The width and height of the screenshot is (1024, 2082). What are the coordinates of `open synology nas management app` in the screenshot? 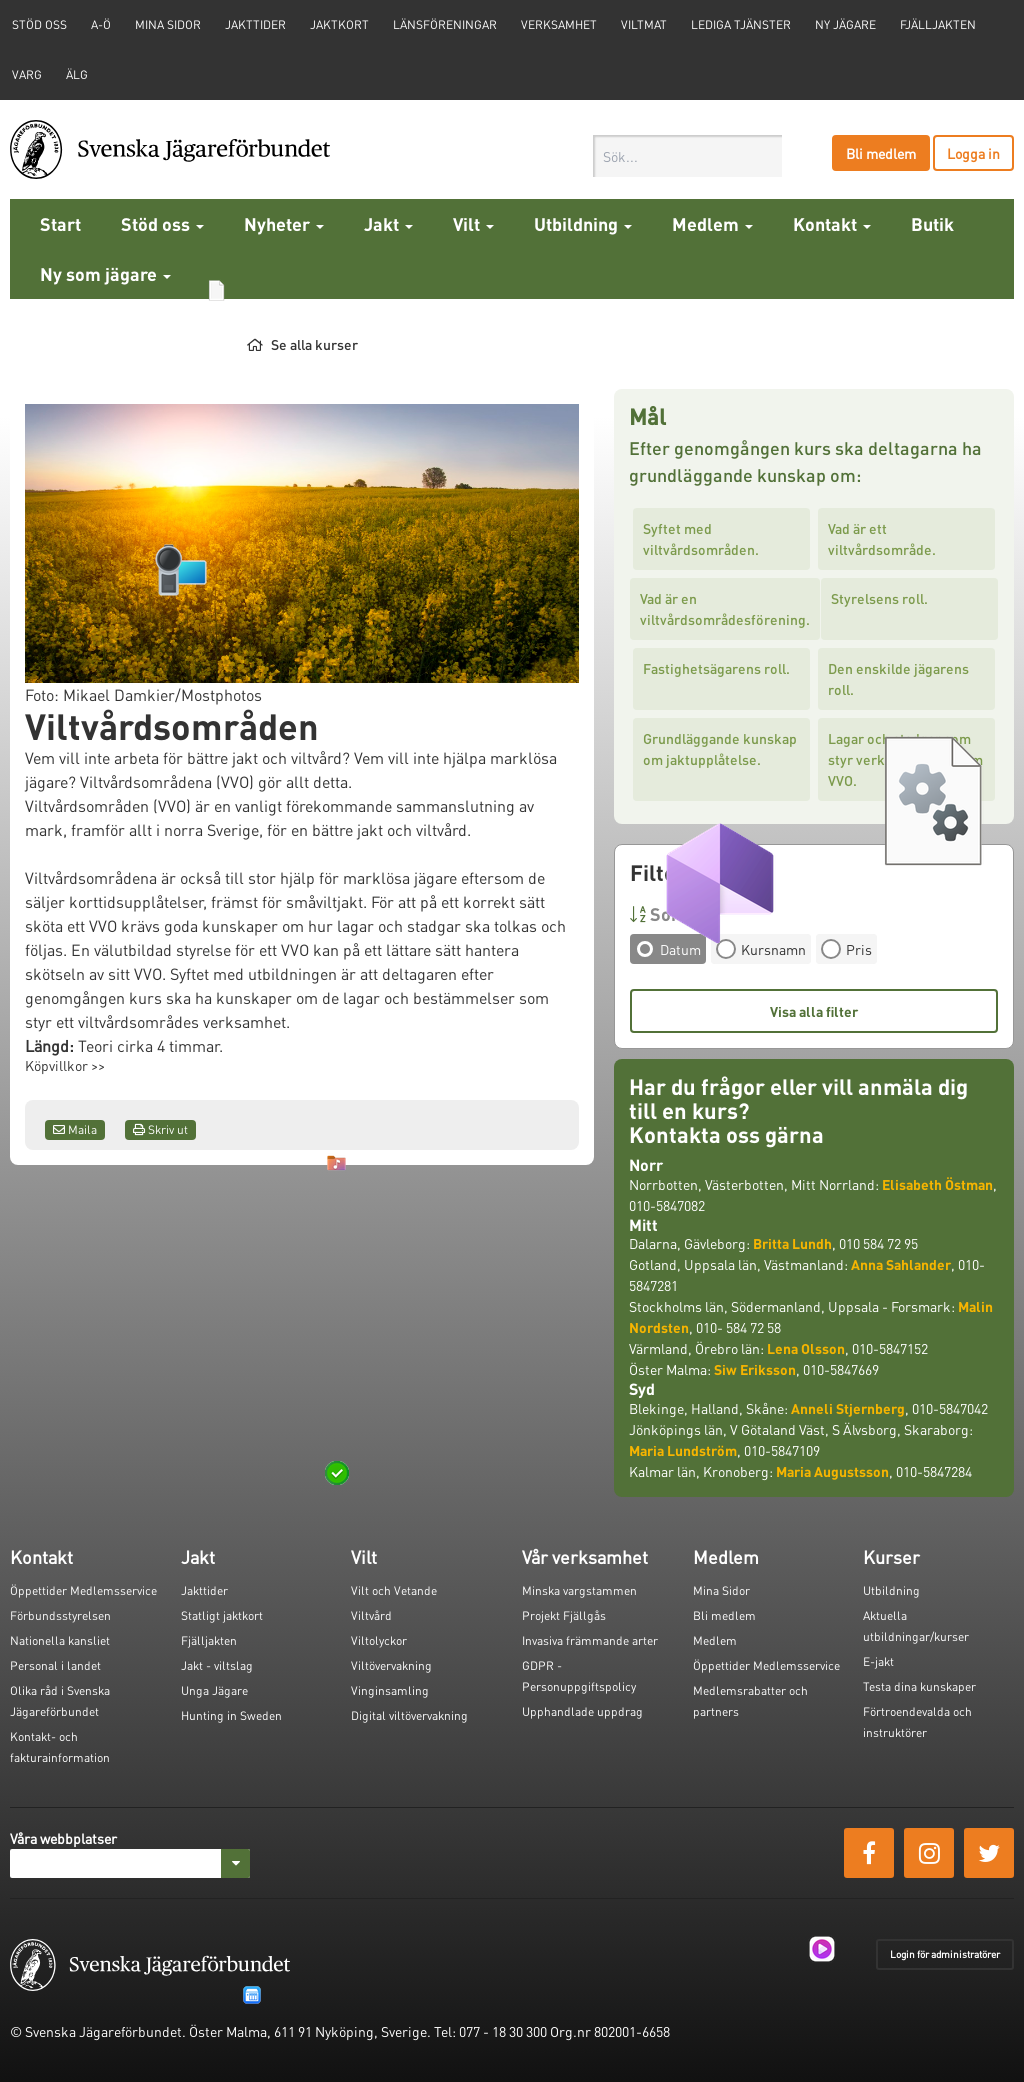 It's located at (252, 1995).